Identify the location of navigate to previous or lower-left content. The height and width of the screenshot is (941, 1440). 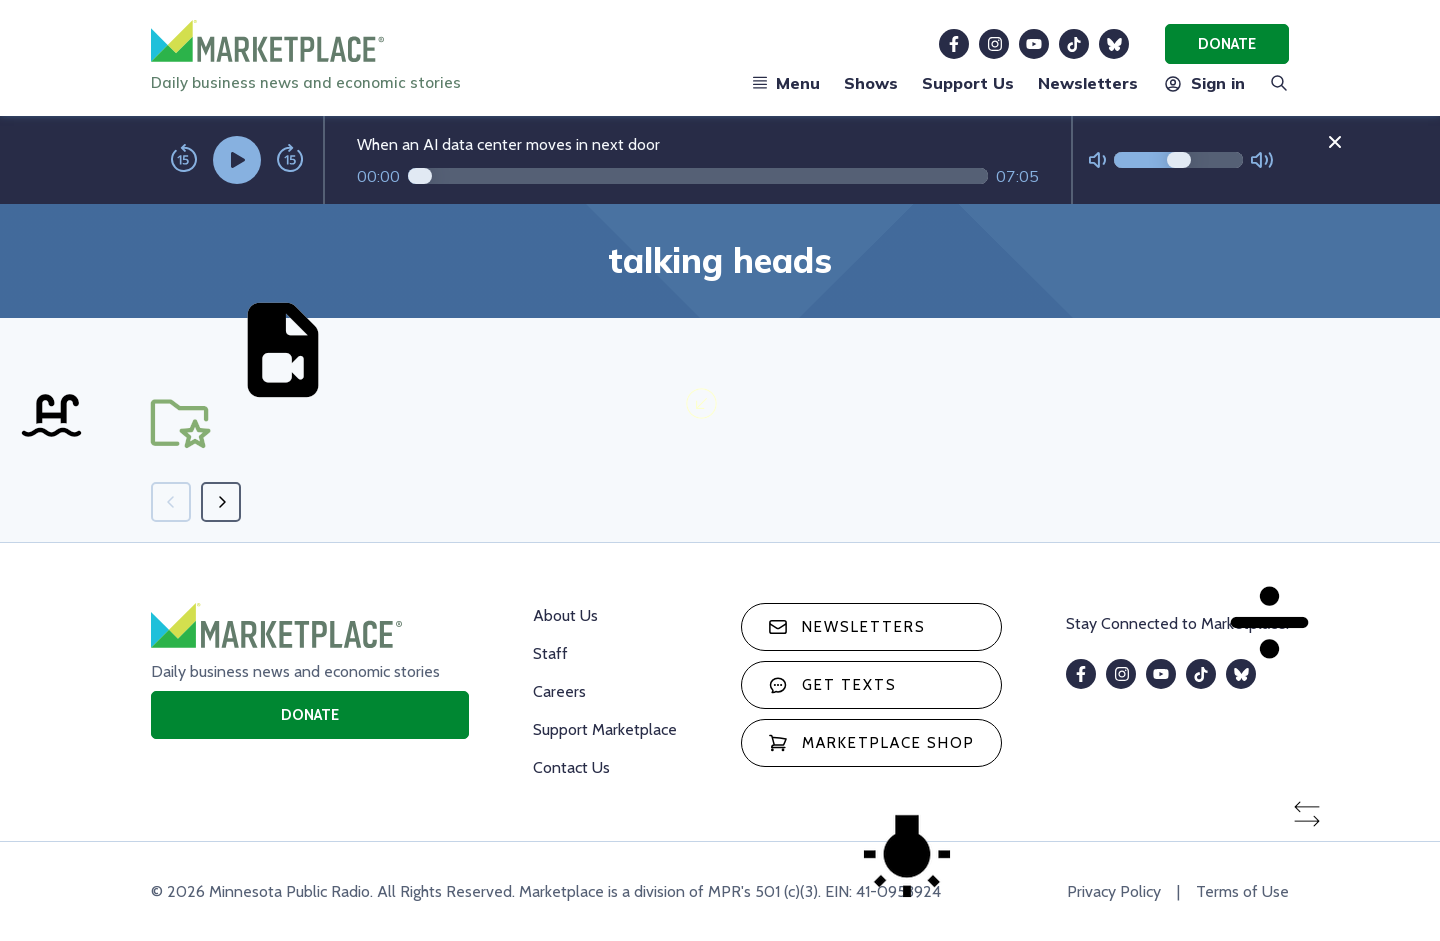
(701, 403).